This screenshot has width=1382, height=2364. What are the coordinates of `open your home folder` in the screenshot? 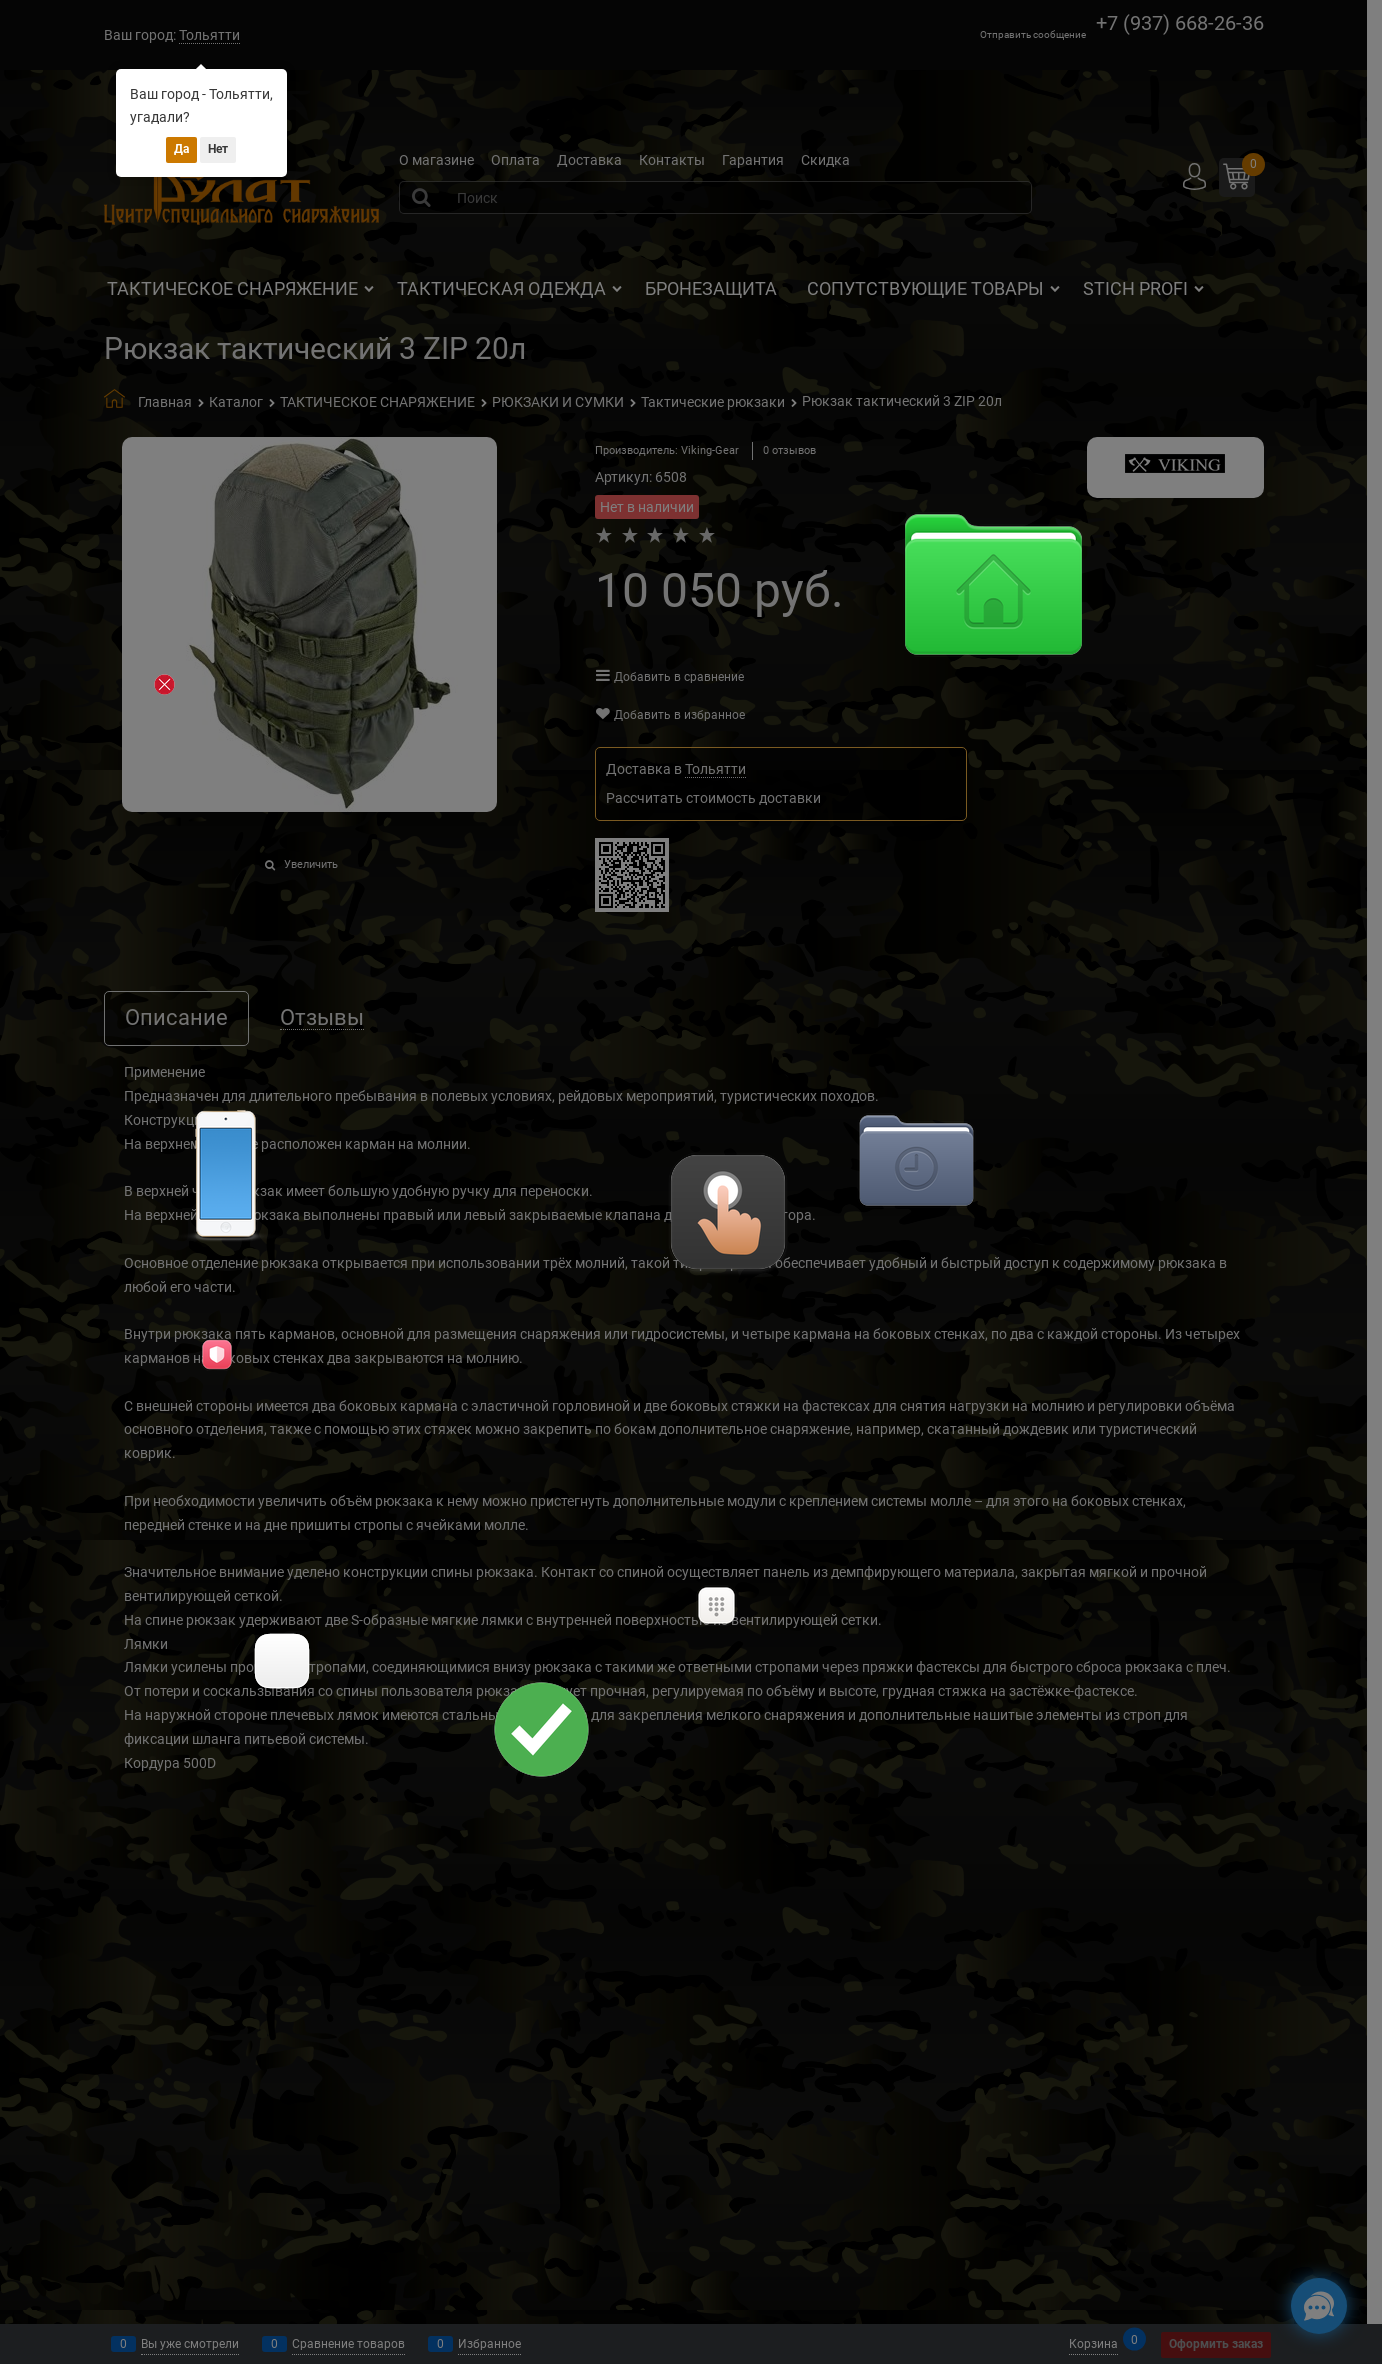 It's located at (993, 584).